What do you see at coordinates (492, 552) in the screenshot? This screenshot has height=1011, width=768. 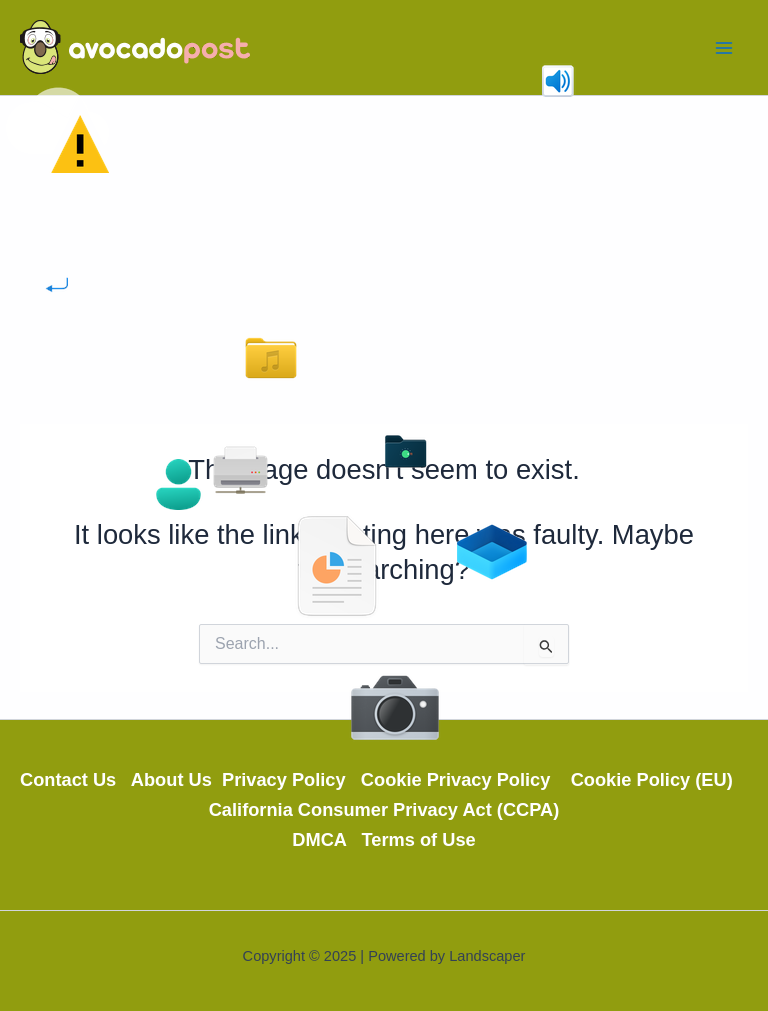 I see `open windows sandbox application` at bounding box center [492, 552].